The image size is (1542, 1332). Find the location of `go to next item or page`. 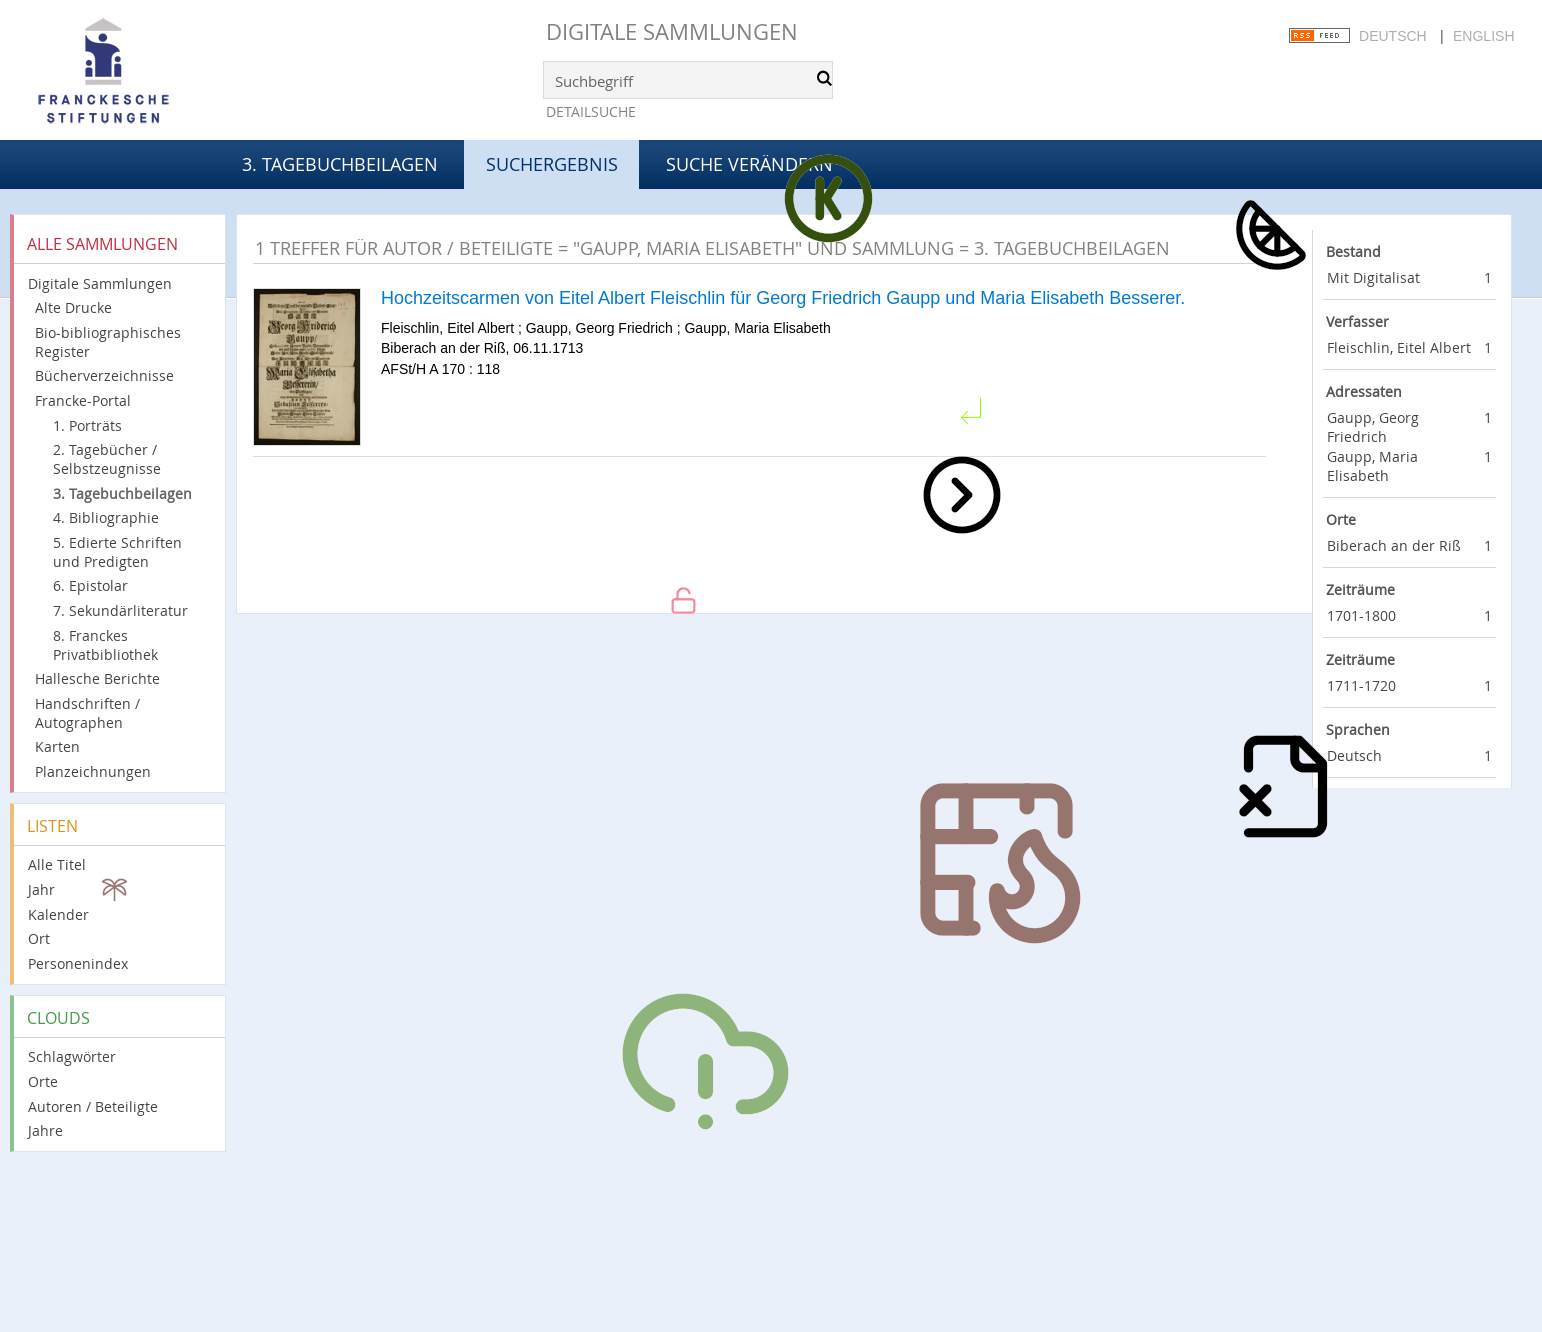

go to next item or page is located at coordinates (962, 495).